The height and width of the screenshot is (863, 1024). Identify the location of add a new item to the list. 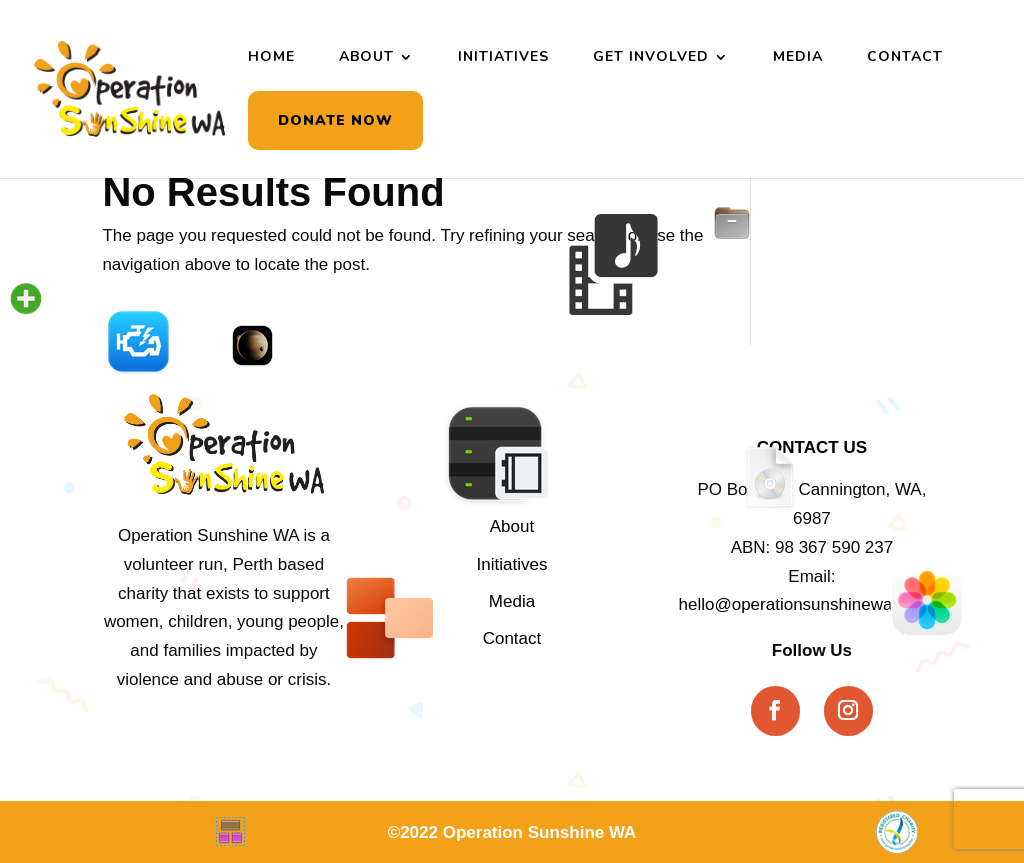
(26, 299).